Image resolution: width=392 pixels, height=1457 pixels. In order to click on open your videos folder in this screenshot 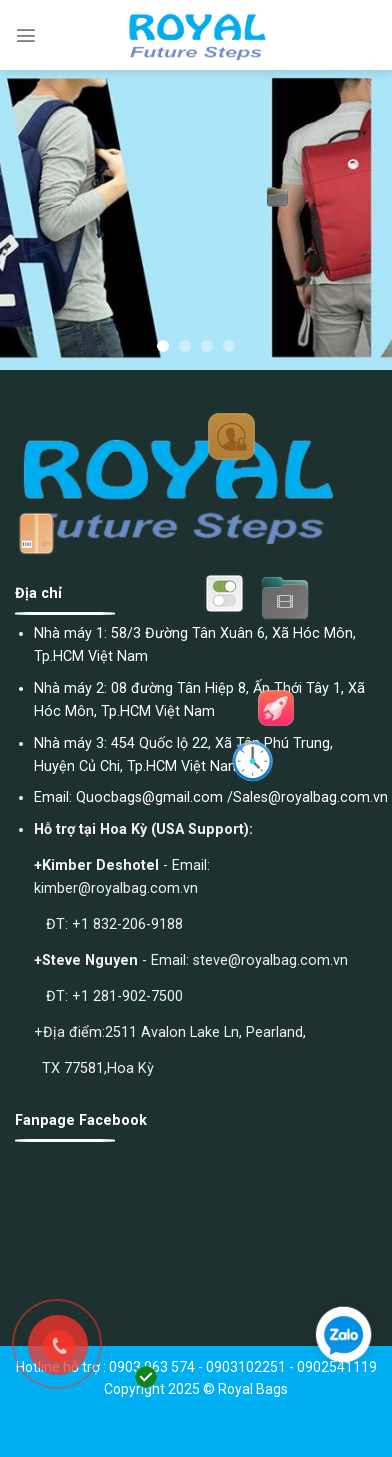, I will do `click(285, 598)`.